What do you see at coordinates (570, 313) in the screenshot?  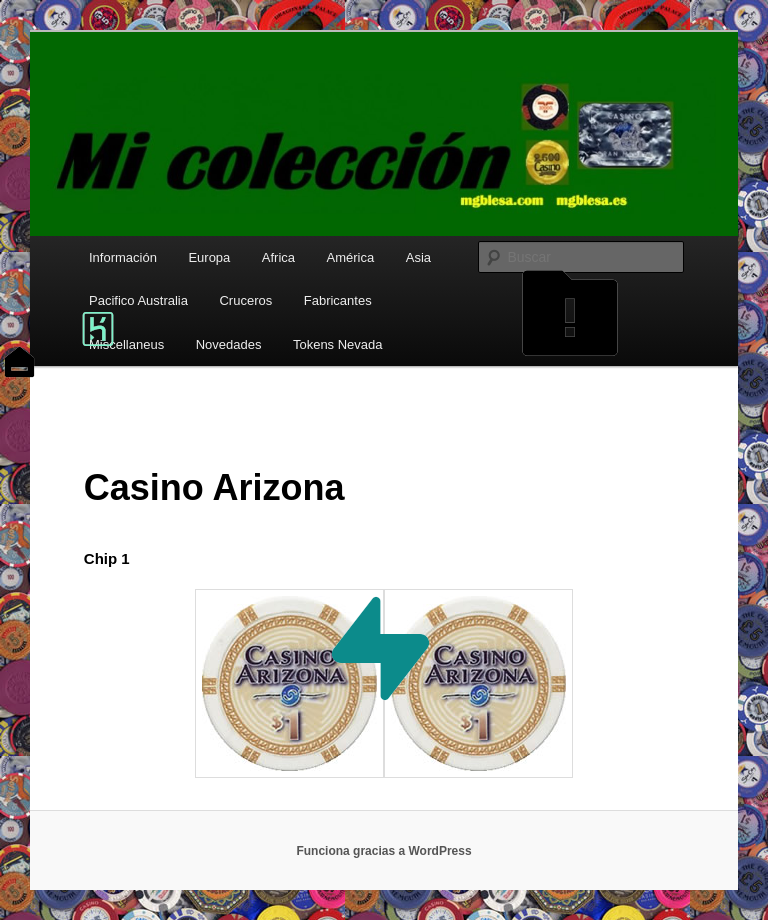 I see `folder contains items that need attention` at bounding box center [570, 313].